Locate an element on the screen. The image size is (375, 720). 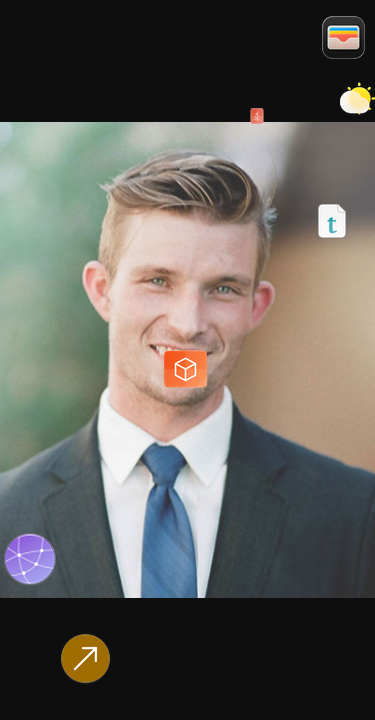
indicates a symbolic link or shortcut to another file is located at coordinates (85, 658).